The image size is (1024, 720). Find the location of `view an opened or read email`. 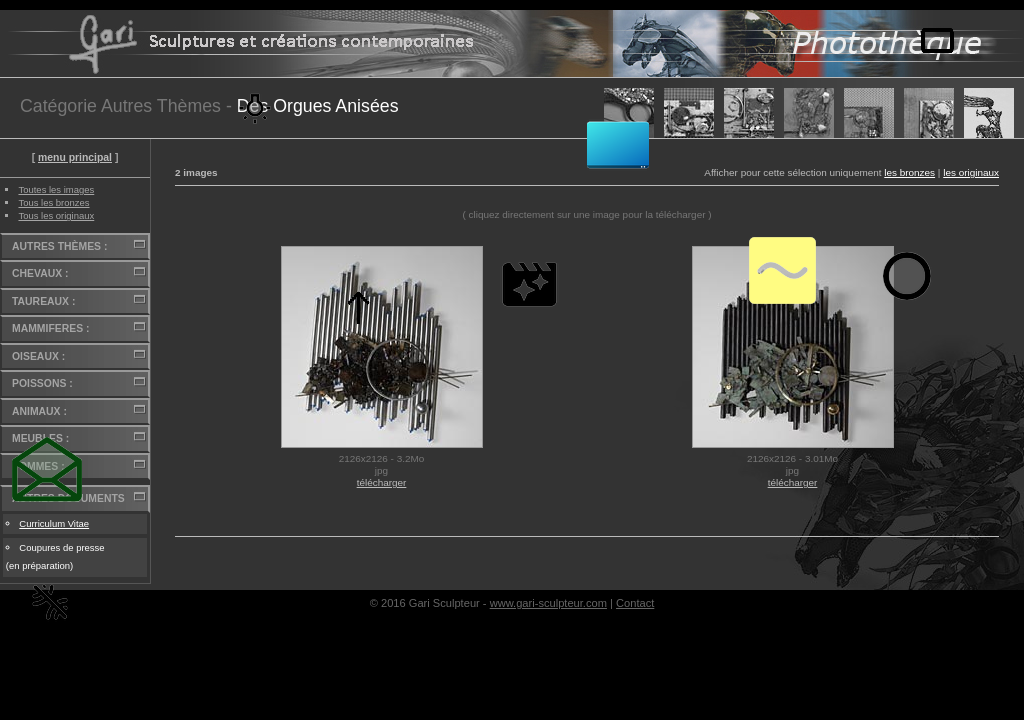

view an opened or read email is located at coordinates (47, 472).